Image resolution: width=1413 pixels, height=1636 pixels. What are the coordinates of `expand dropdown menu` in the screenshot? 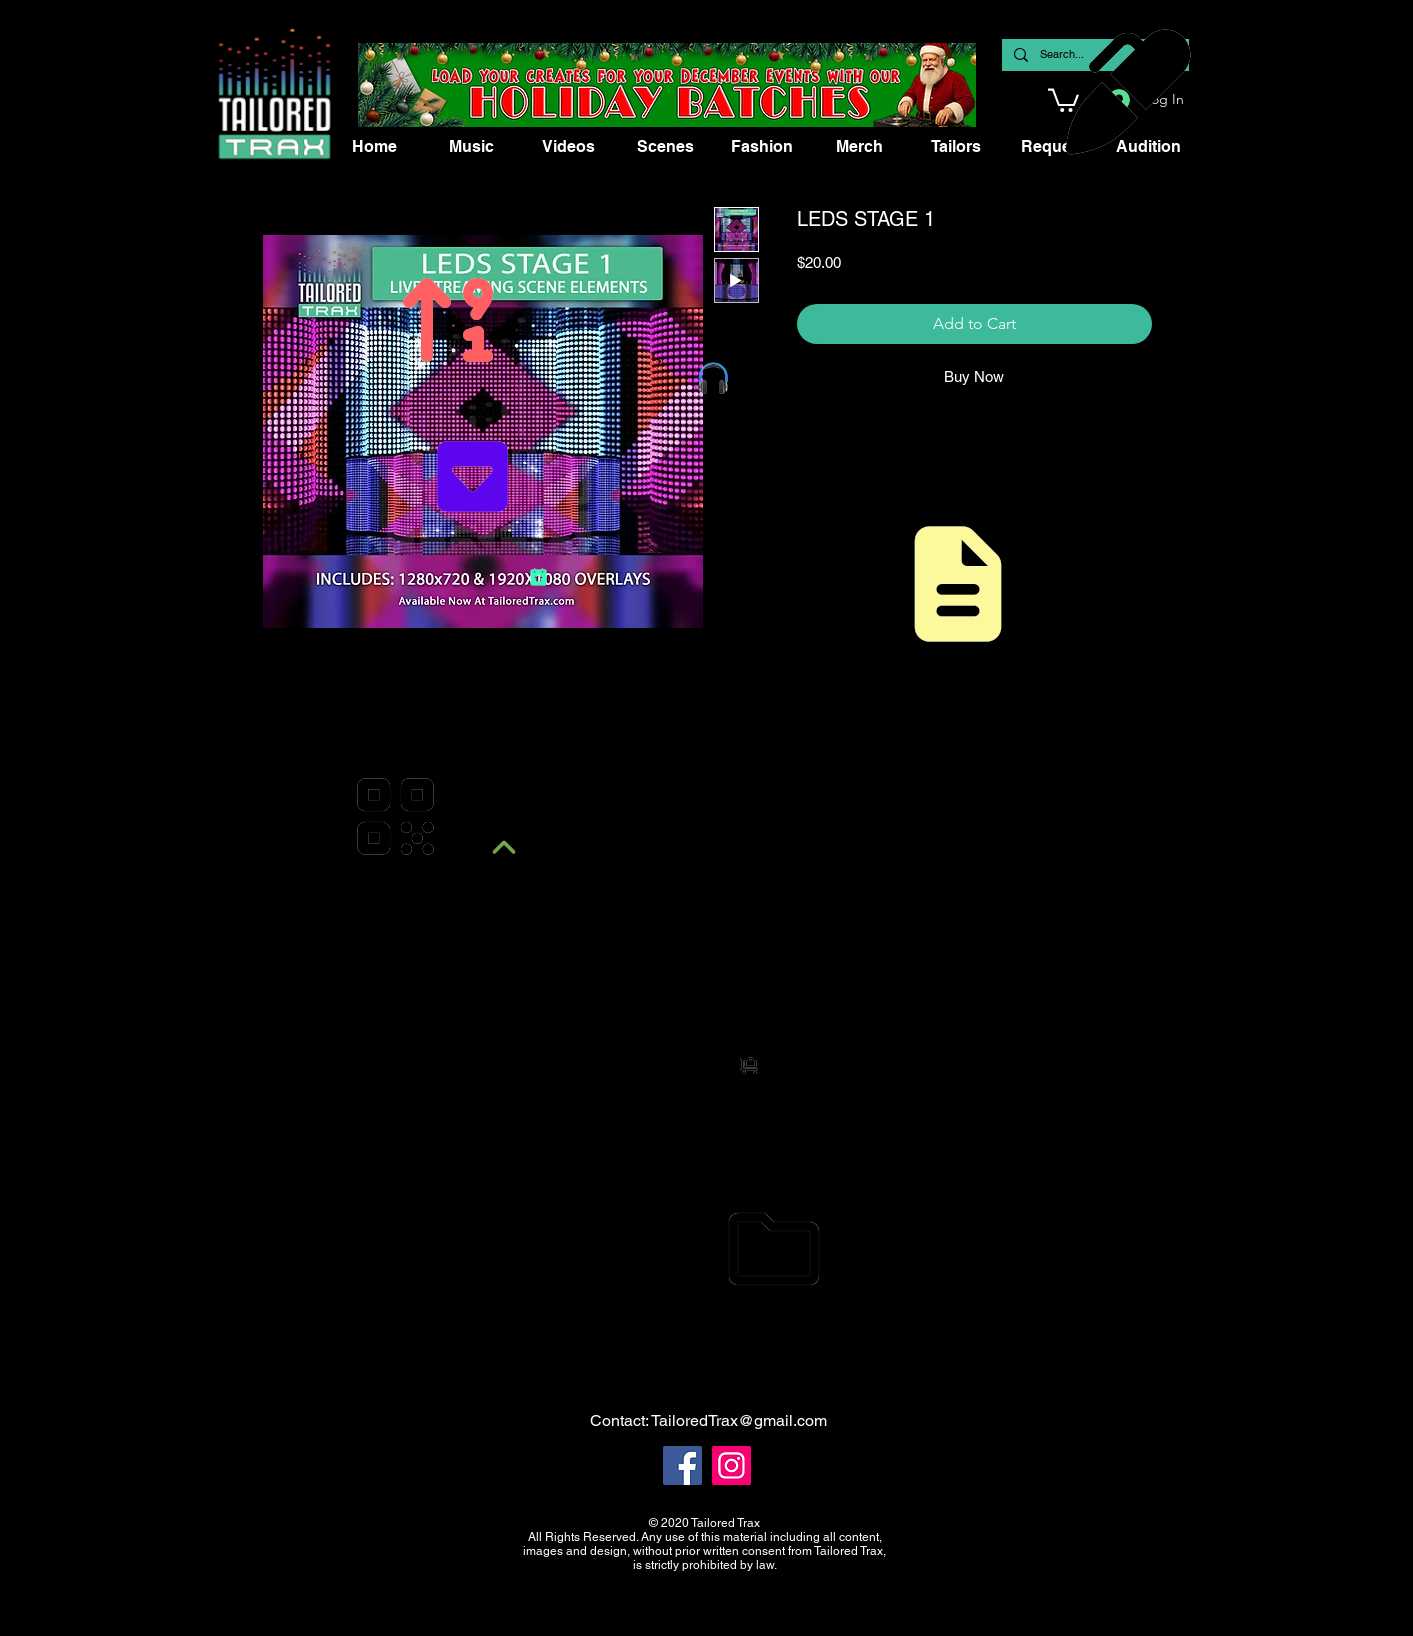 It's located at (472, 476).